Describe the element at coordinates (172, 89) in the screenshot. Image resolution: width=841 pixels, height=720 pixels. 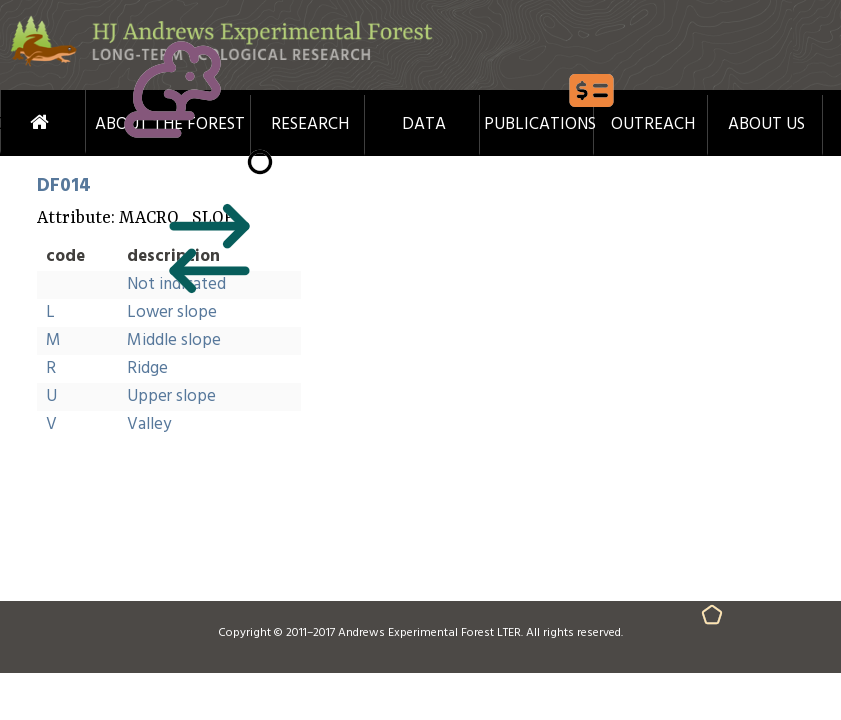
I see `indicates pest control or exterminator services` at that location.